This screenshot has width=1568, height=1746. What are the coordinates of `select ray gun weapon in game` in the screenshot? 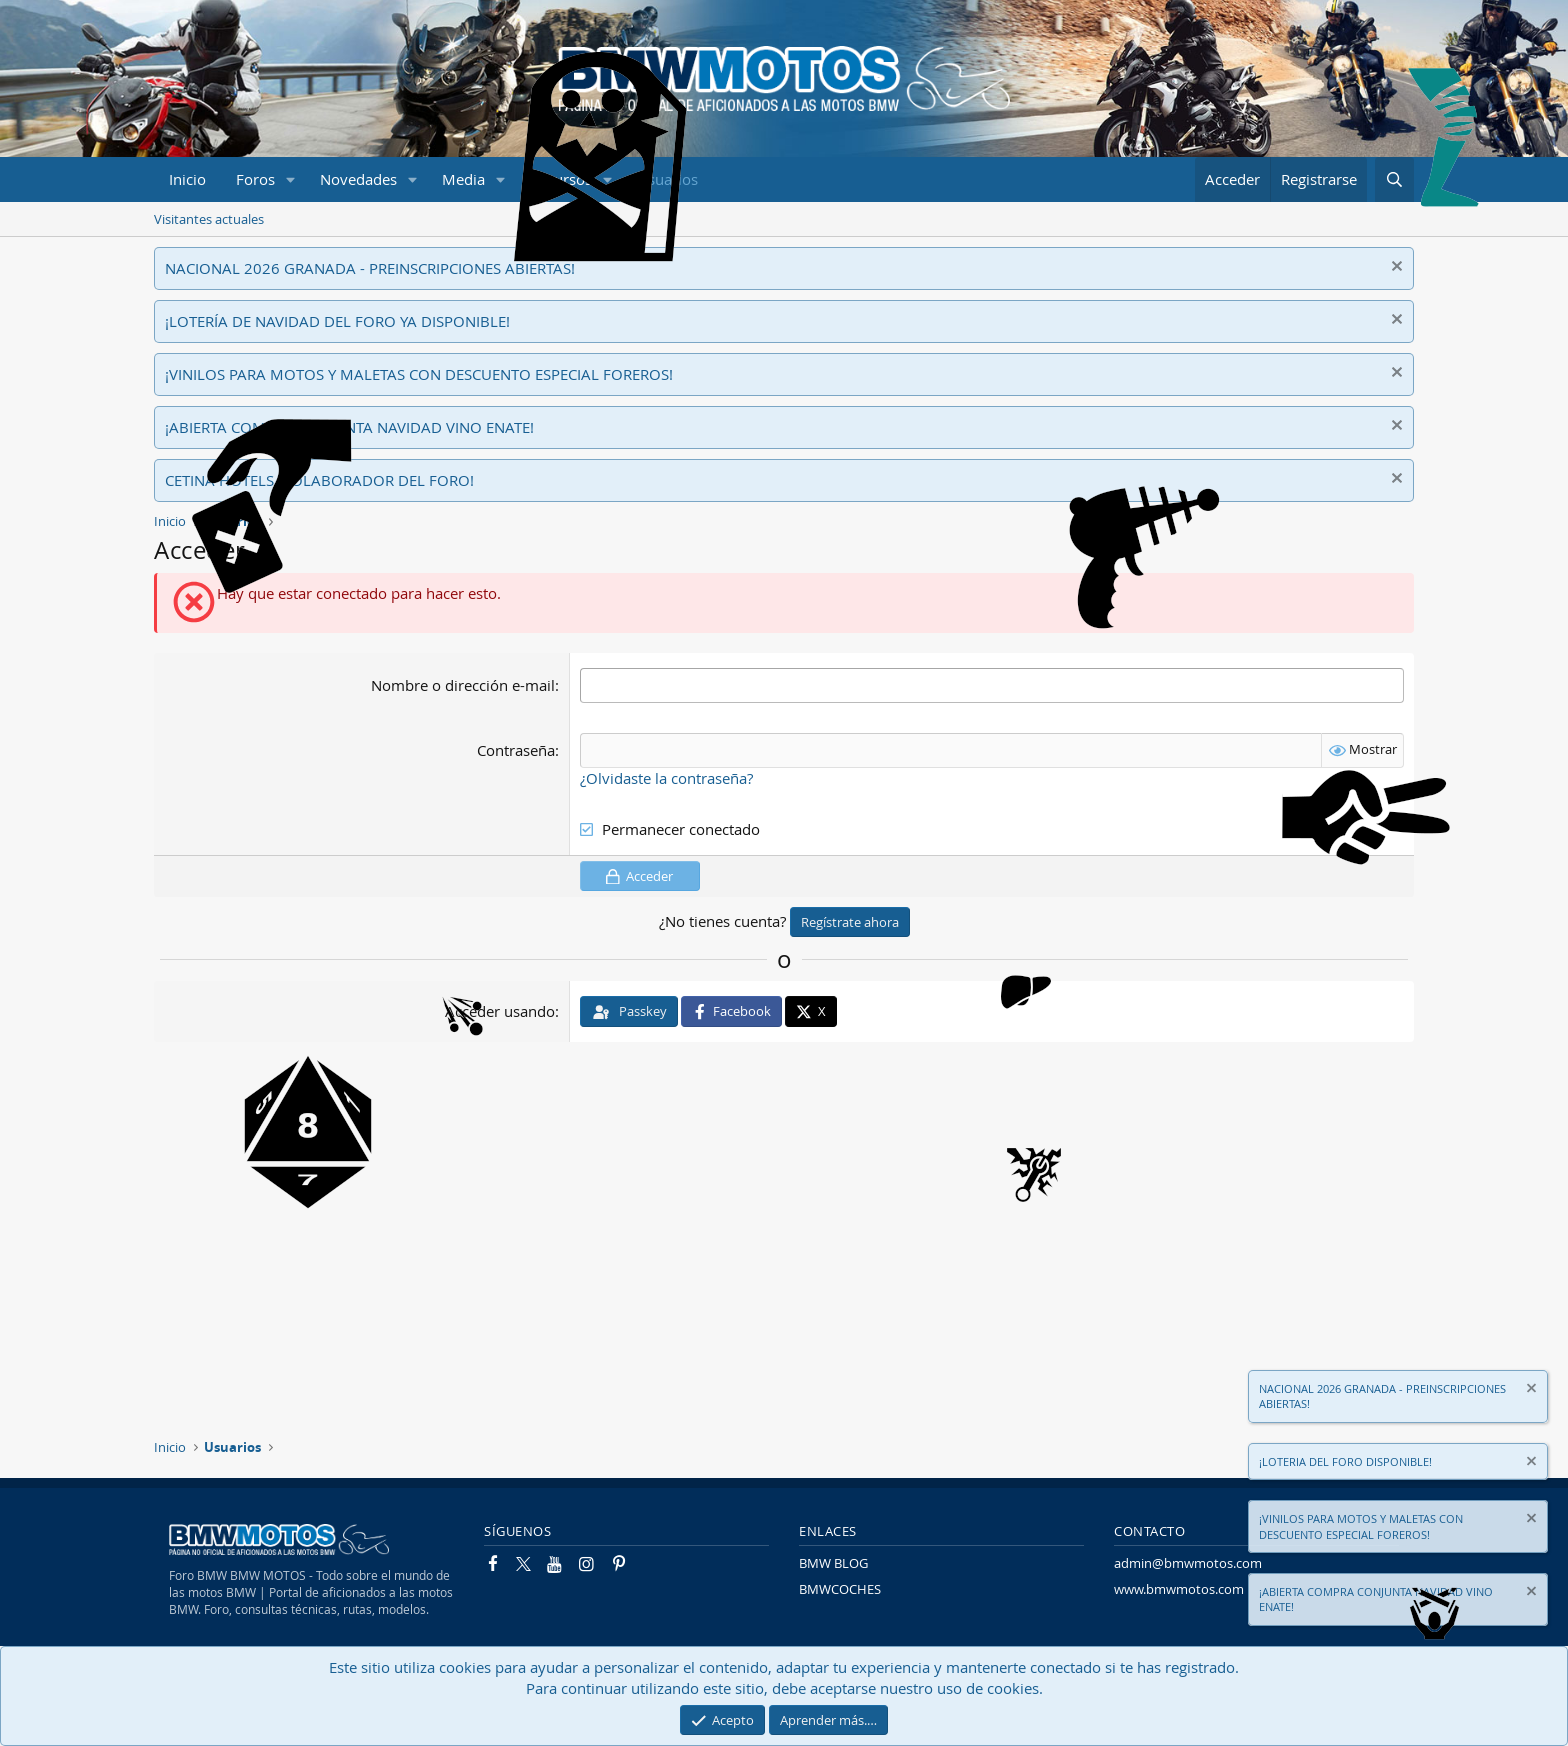 It's located at (1143, 552).